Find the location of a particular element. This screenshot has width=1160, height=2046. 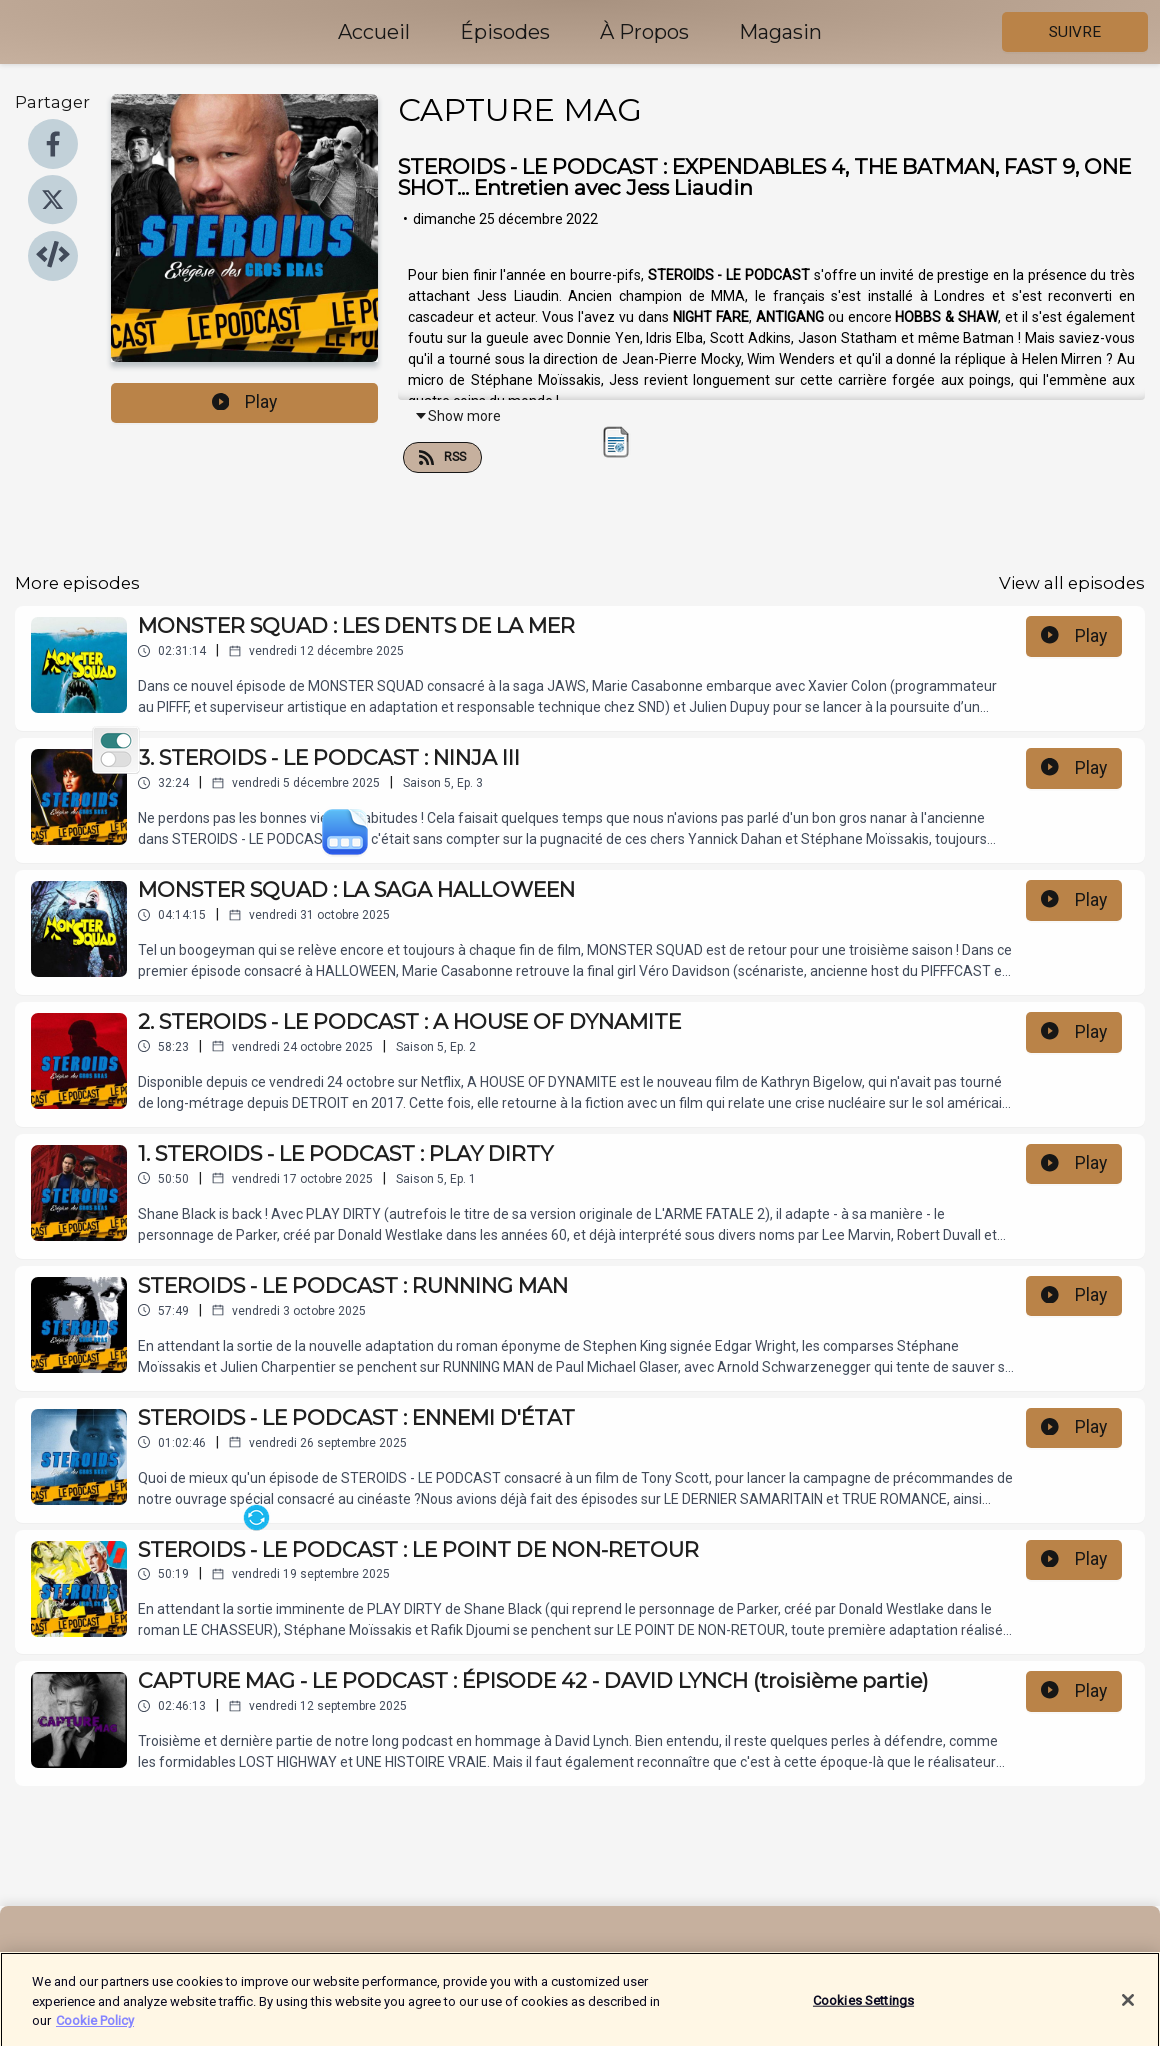

open a web template document file is located at coordinates (616, 442).